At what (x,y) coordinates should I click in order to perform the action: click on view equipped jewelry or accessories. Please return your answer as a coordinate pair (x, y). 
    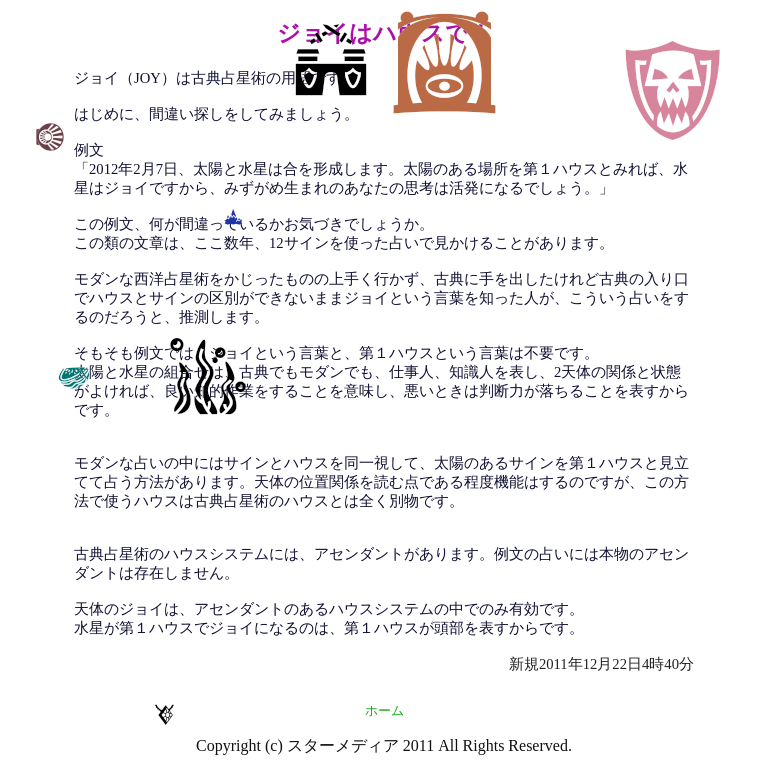
    Looking at the image, I should click on (165, 715).